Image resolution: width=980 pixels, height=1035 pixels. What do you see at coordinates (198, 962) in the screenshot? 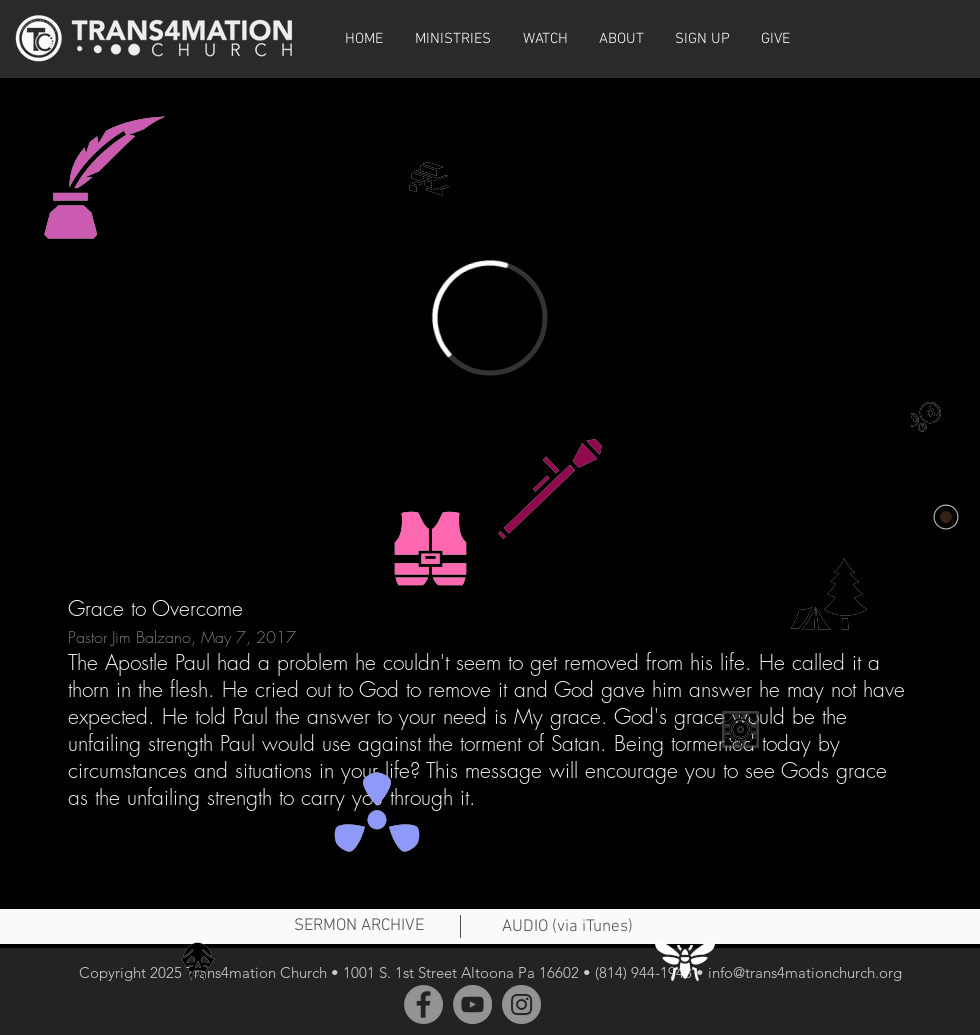
I see `indicates danger or deadly hazard in game` at bounding box center [198, 962].